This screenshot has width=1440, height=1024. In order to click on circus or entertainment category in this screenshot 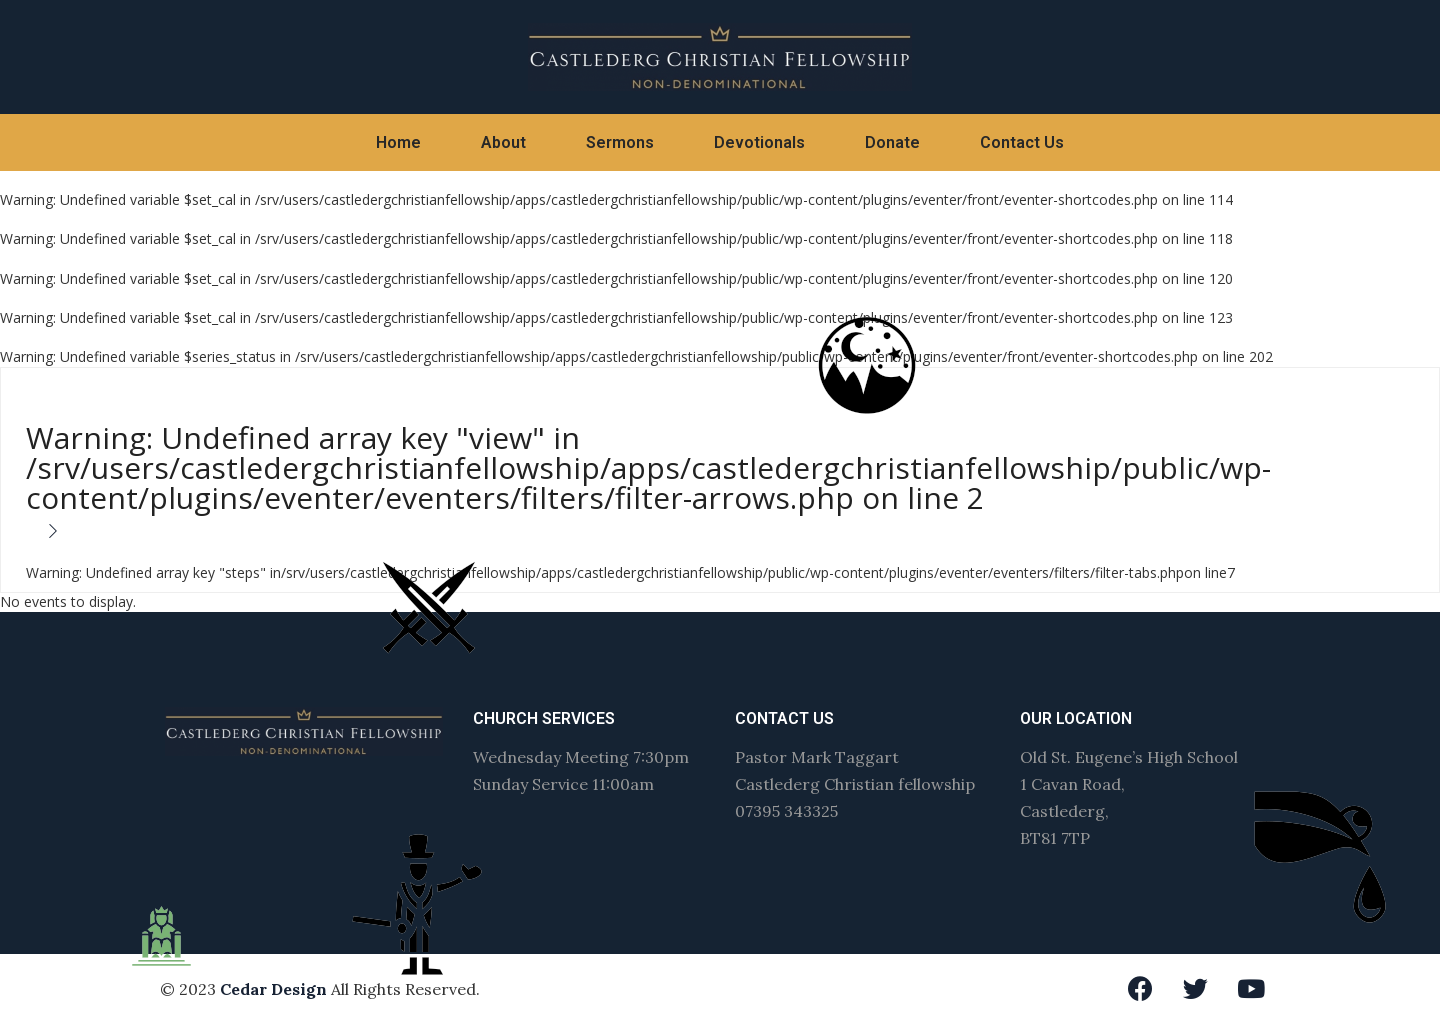, I will do `click(419, 904)`.